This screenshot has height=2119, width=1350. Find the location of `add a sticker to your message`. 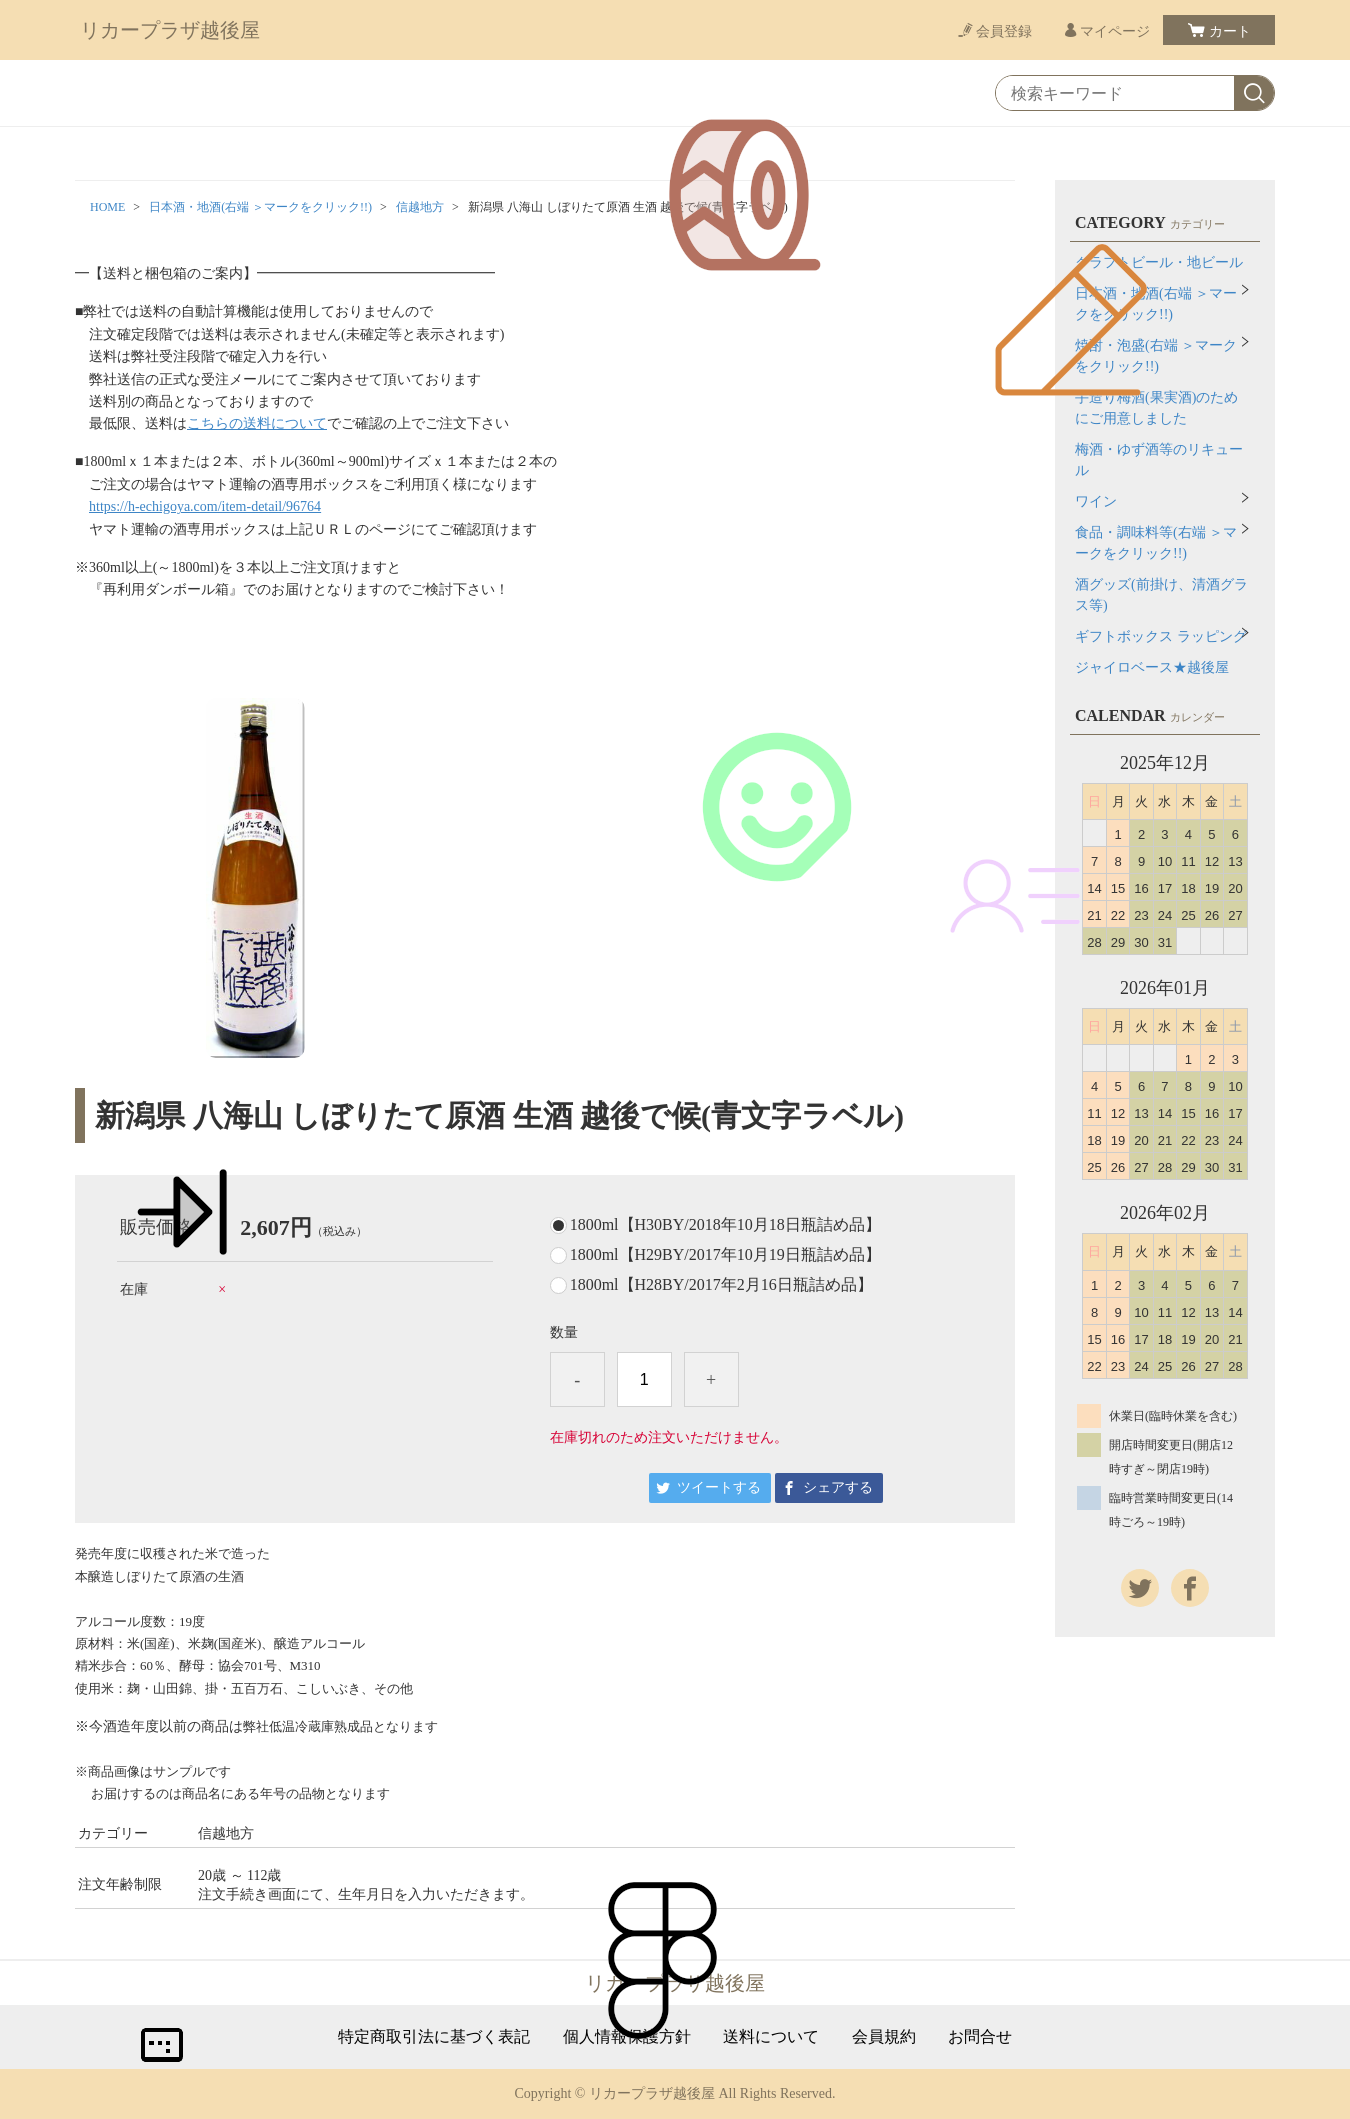

add a sticker to your message is located at coordinates (777, 807).